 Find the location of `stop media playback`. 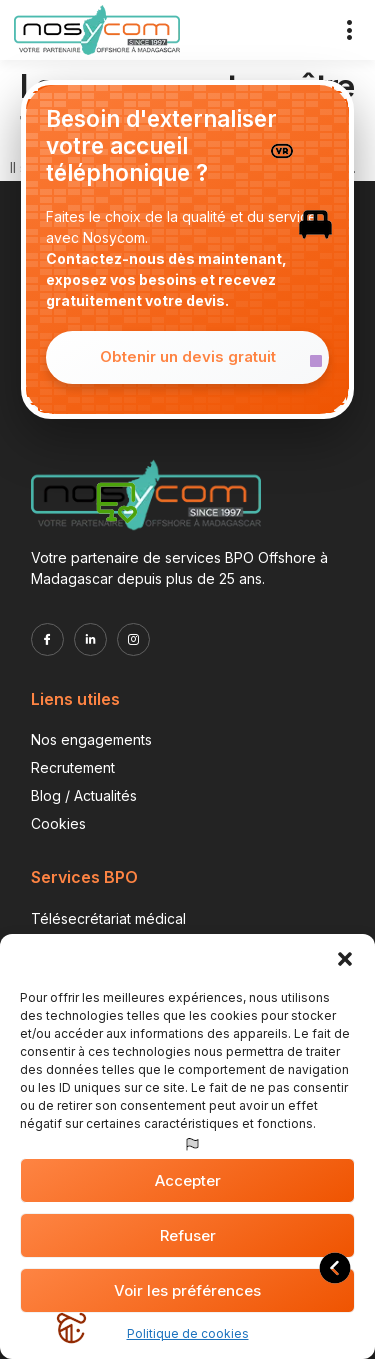

stop media playback is located at coordinates (316, 361).